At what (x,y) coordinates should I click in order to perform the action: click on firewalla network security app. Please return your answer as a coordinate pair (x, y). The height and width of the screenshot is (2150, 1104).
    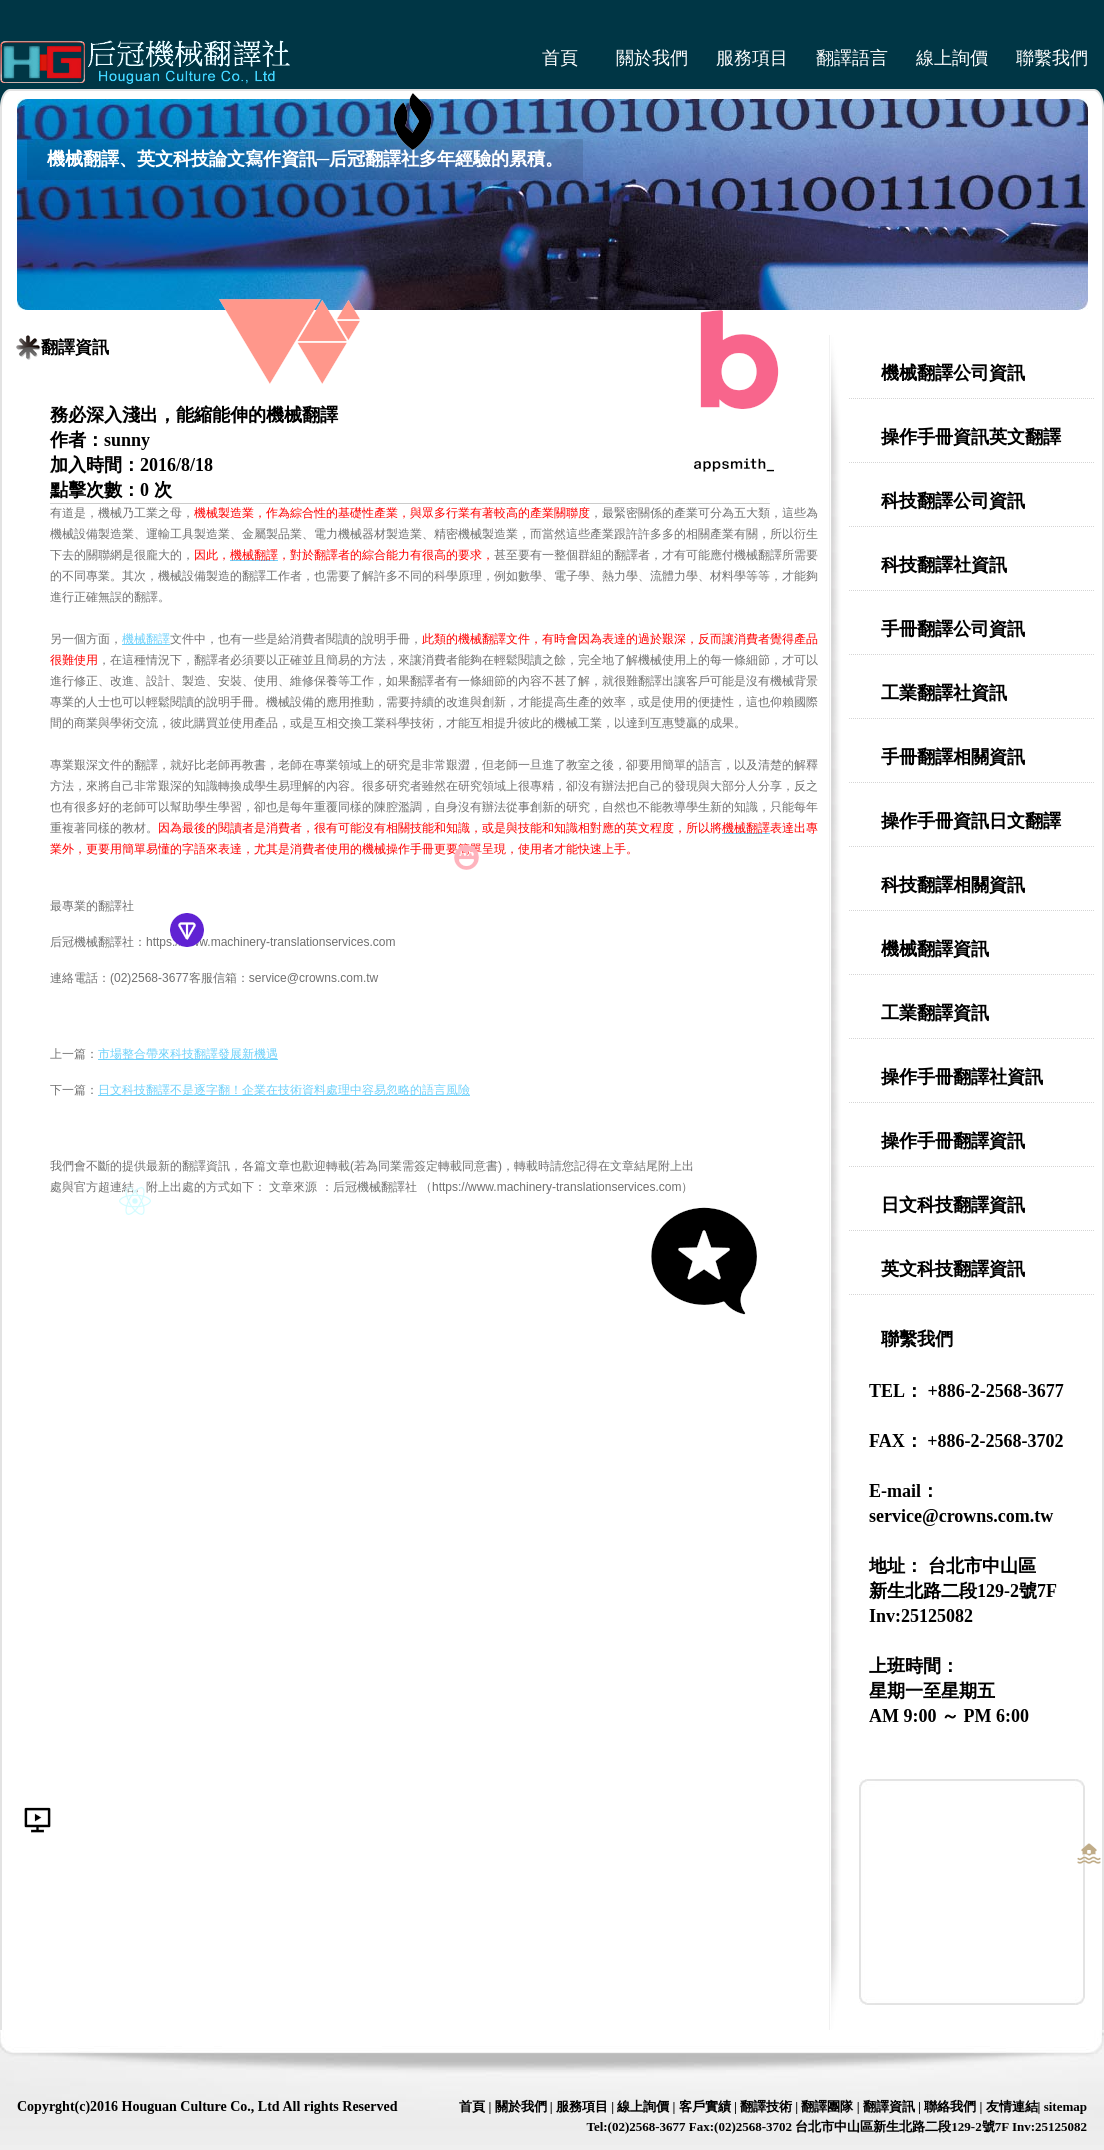
    Looking at the image, I should click on (412, 121).